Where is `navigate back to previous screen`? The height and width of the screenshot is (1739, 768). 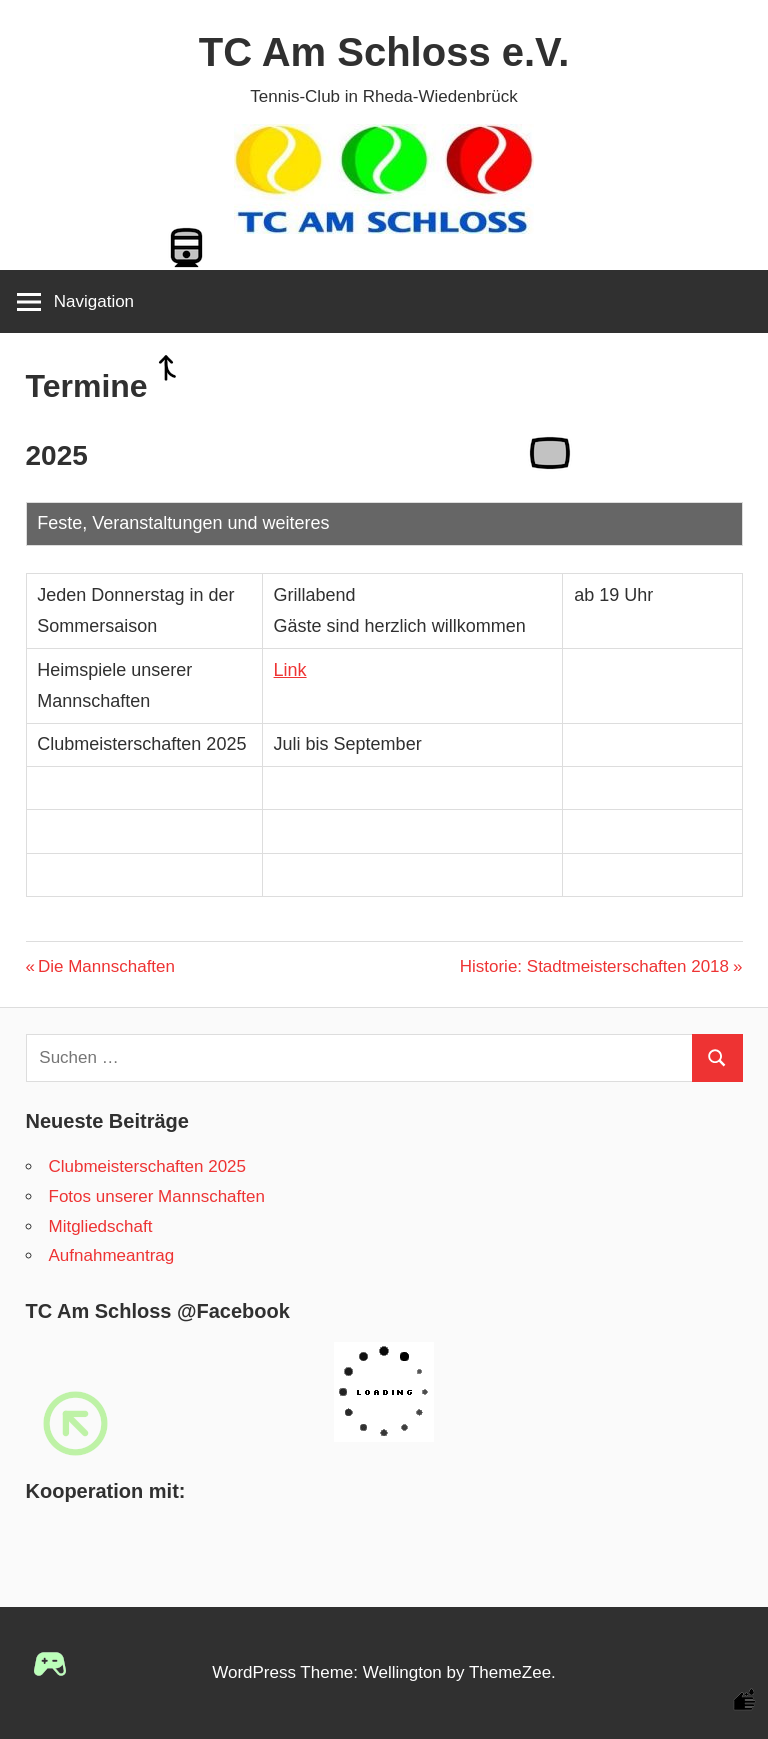 navigate back to previous screen is located at coordinates (75, 1423).